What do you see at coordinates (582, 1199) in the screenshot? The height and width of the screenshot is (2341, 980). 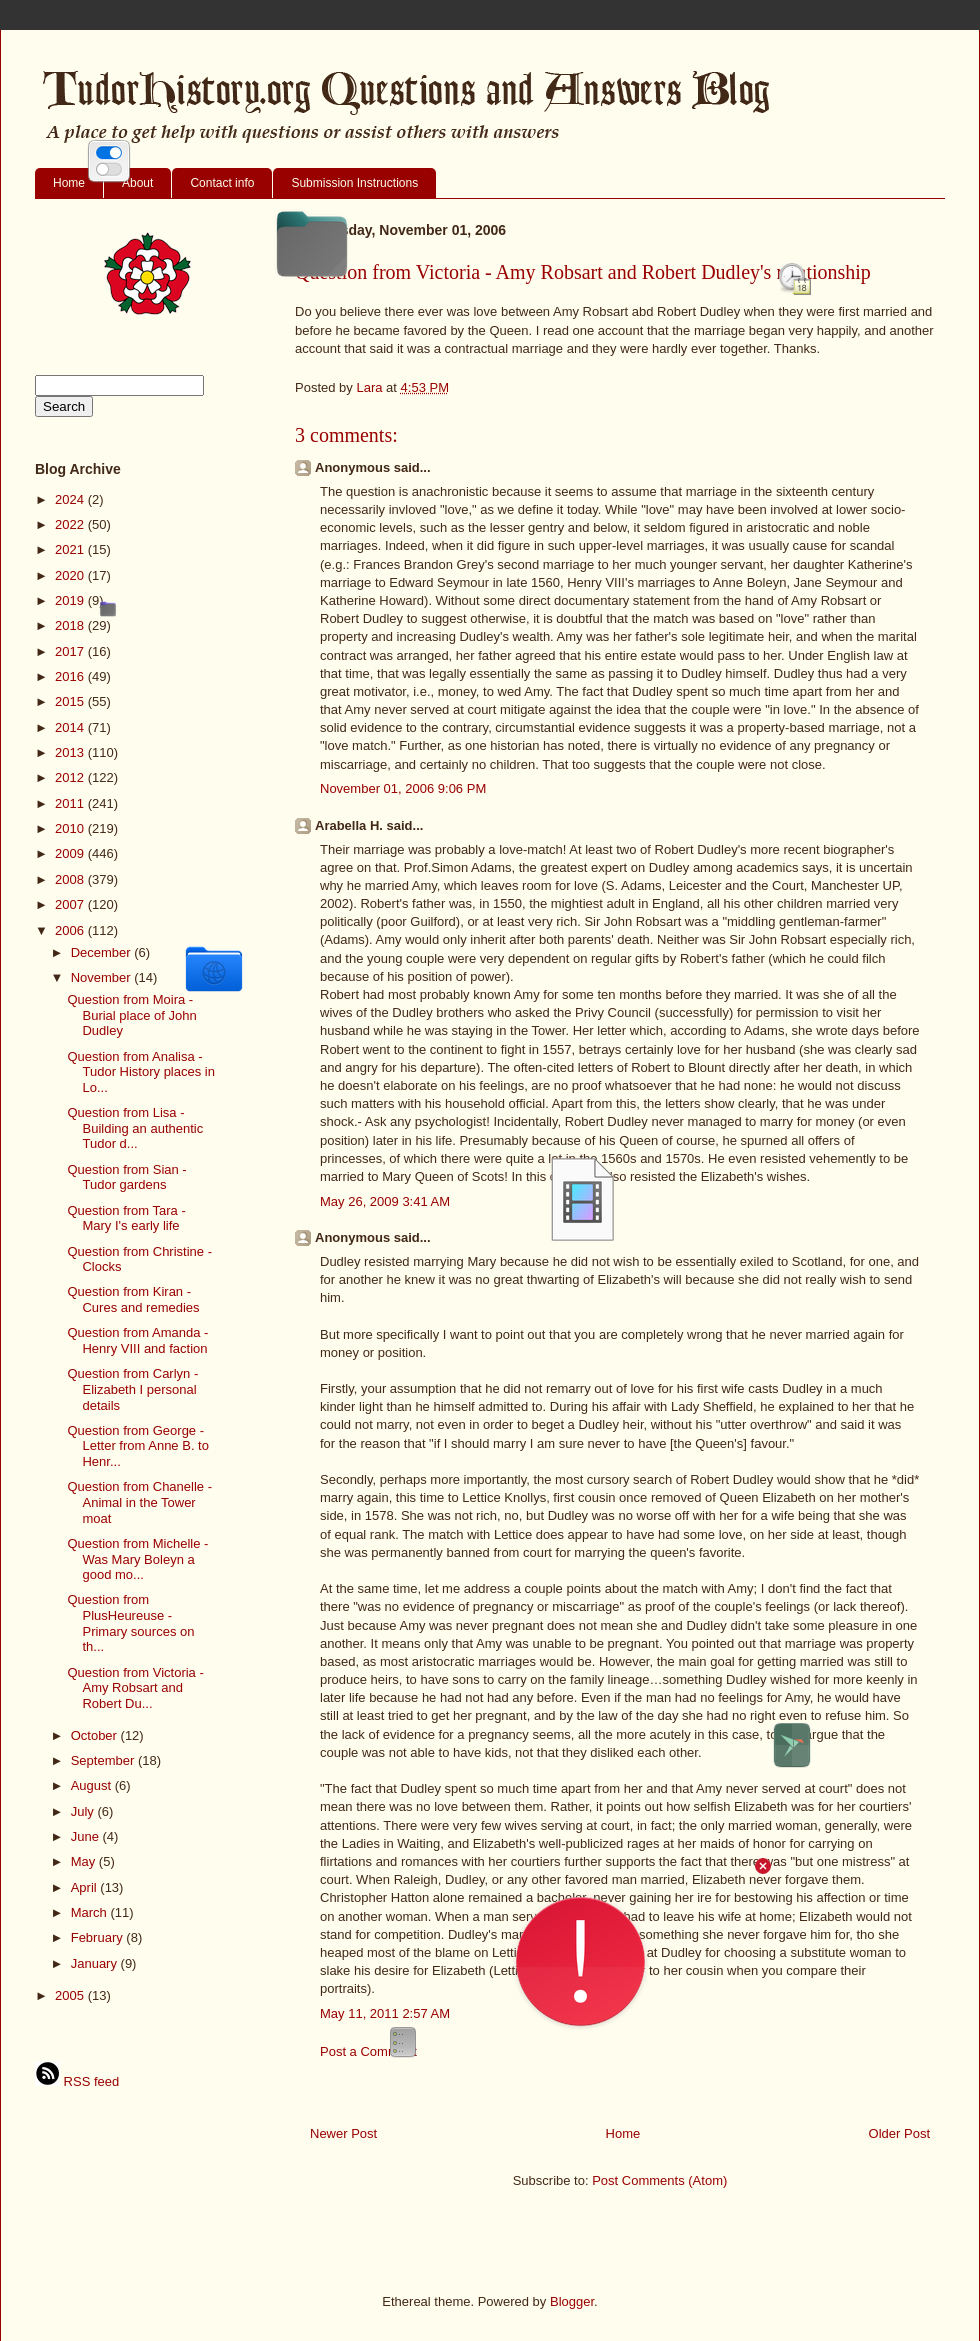 I see `open a video file` at bounding box center [582, 1199].